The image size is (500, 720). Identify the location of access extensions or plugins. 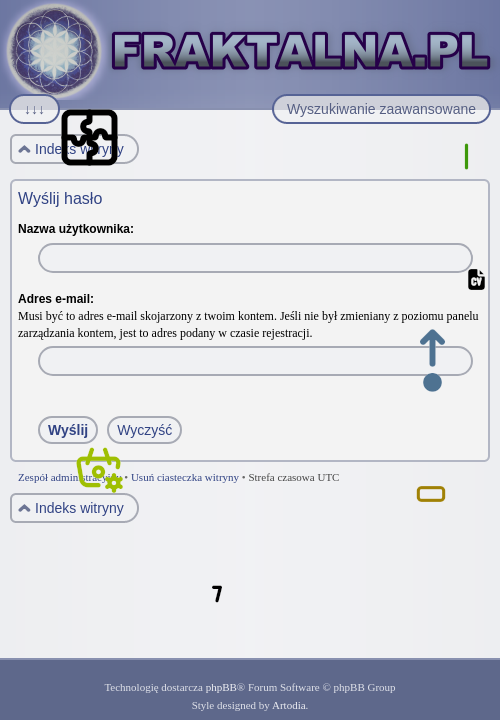
(89, 137).